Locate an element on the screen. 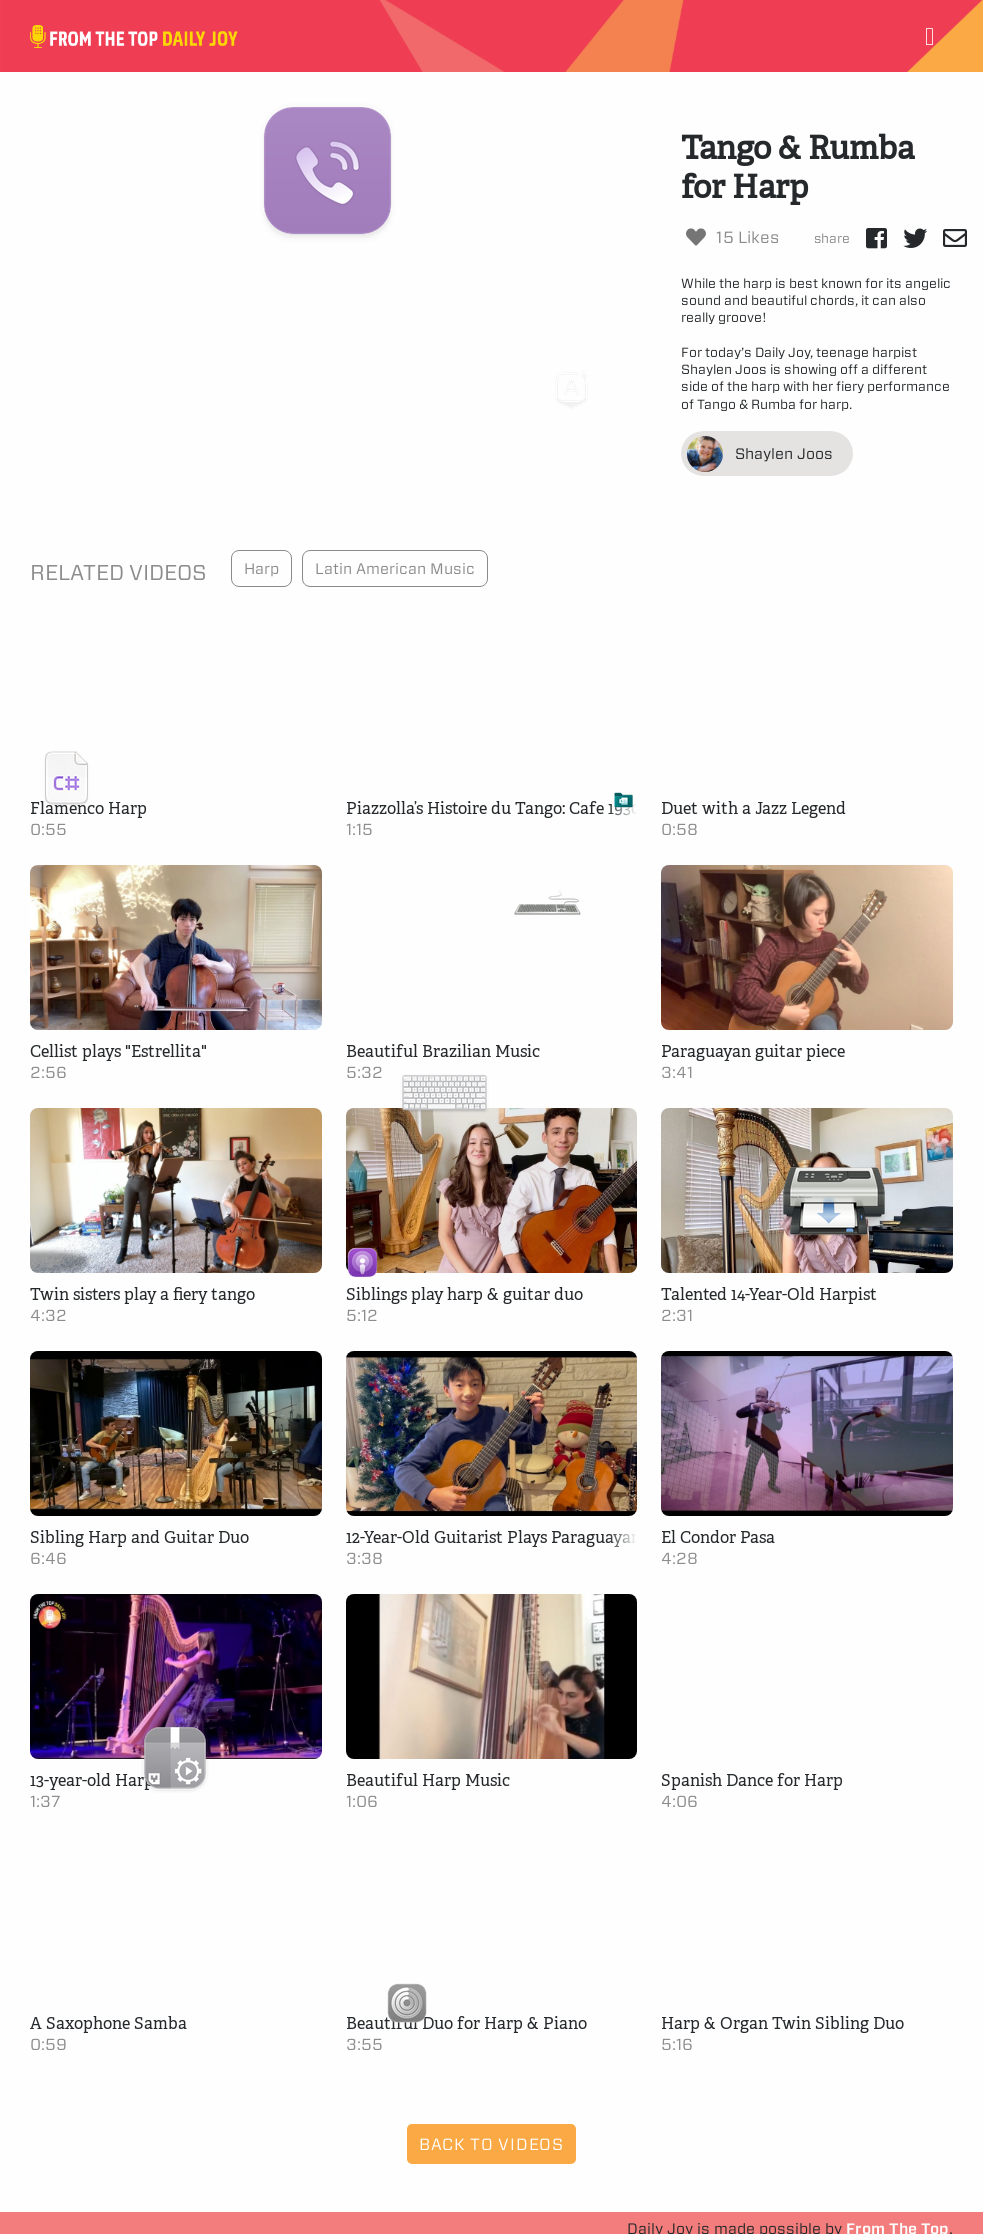 The height and width of the screenshot is (2234, 983). connect a bluetooth keyboard is located at coordinates (444, 1092).